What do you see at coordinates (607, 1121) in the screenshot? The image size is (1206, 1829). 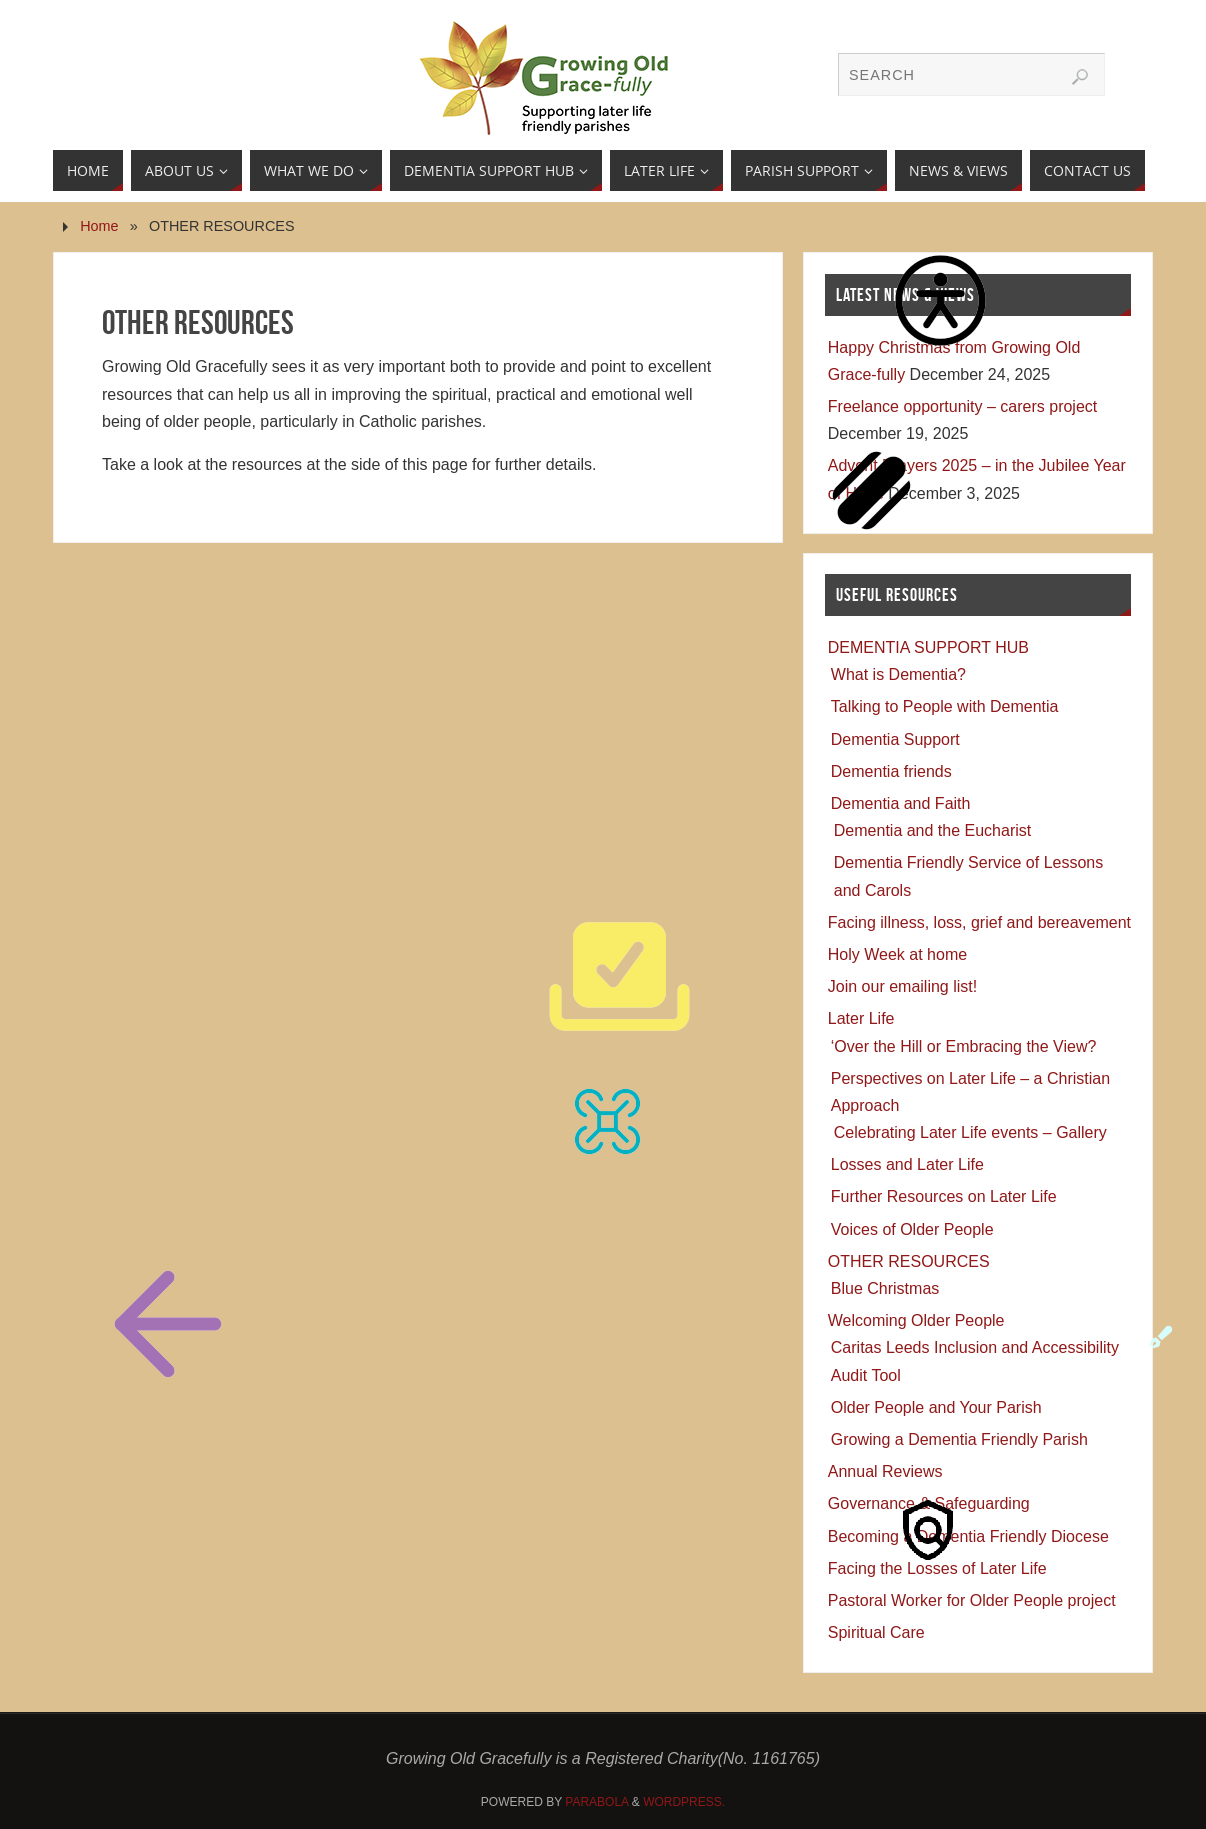 I see `access drone controls` at bounding box center [607, 1121].